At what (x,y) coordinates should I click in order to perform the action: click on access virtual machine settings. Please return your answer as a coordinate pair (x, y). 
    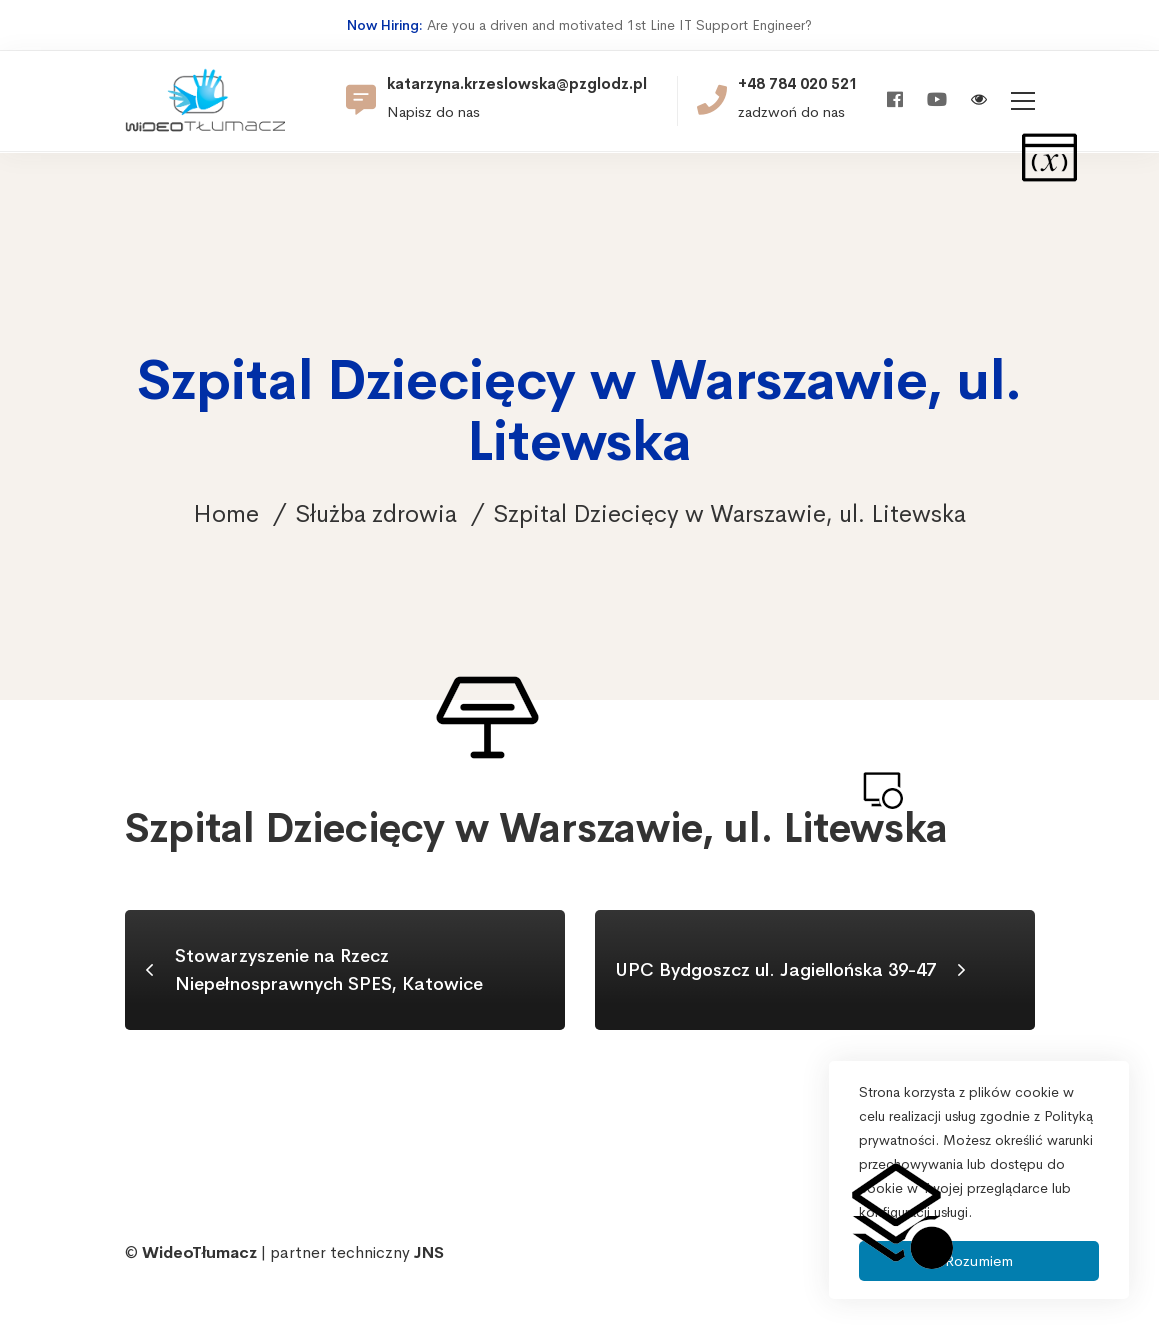
    Looking at the image, I should click on (882, 788).